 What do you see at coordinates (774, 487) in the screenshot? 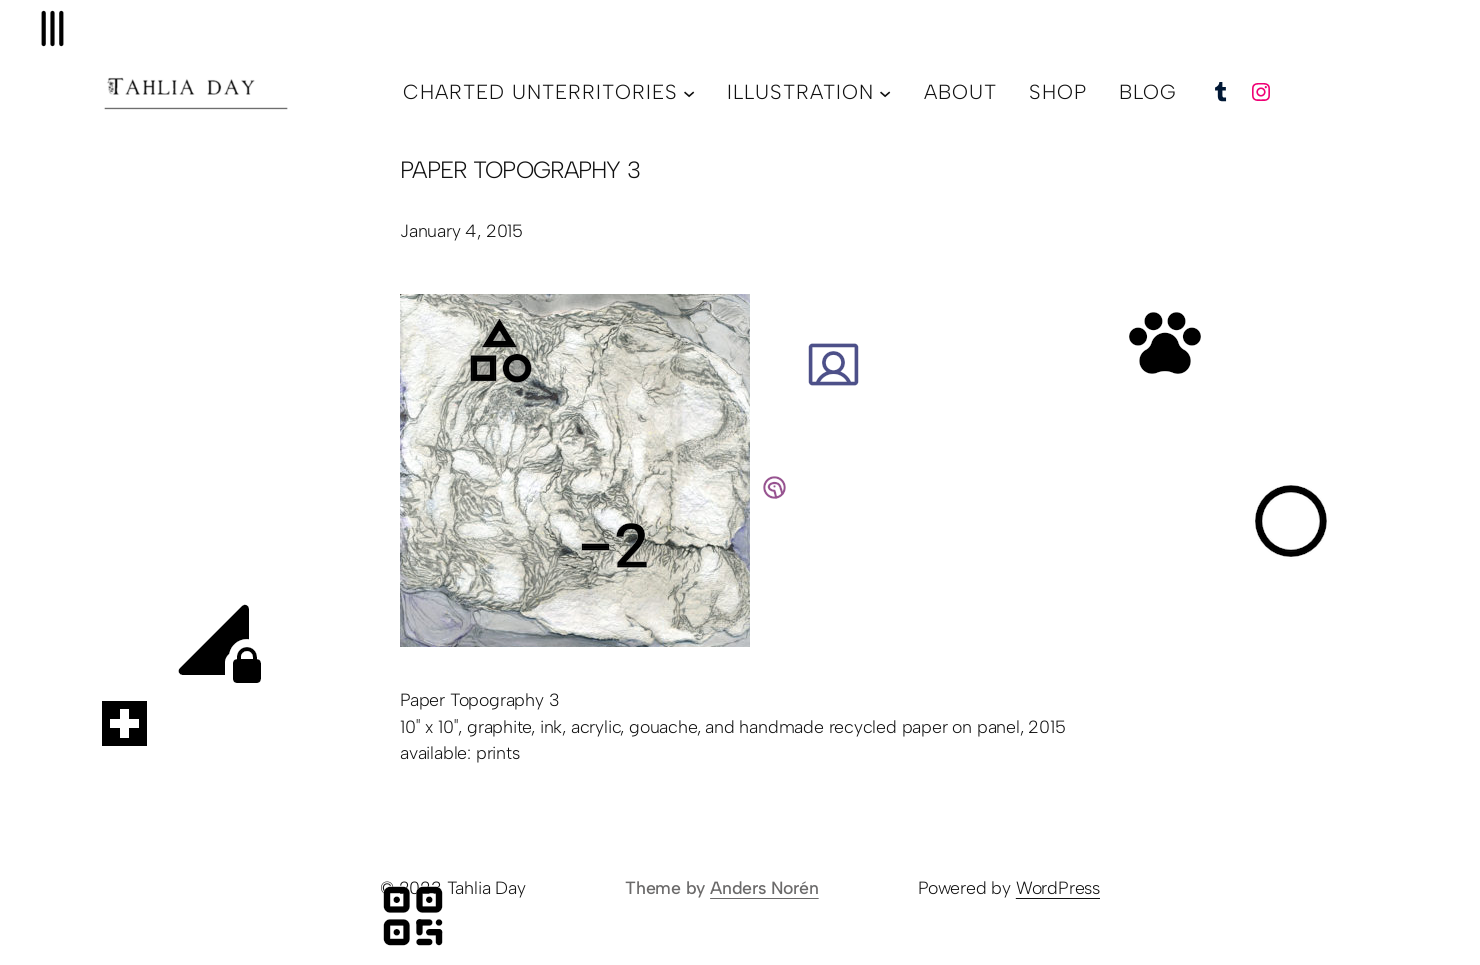
I see `link to Deno runtime or project` at bounding box center [774, 487].